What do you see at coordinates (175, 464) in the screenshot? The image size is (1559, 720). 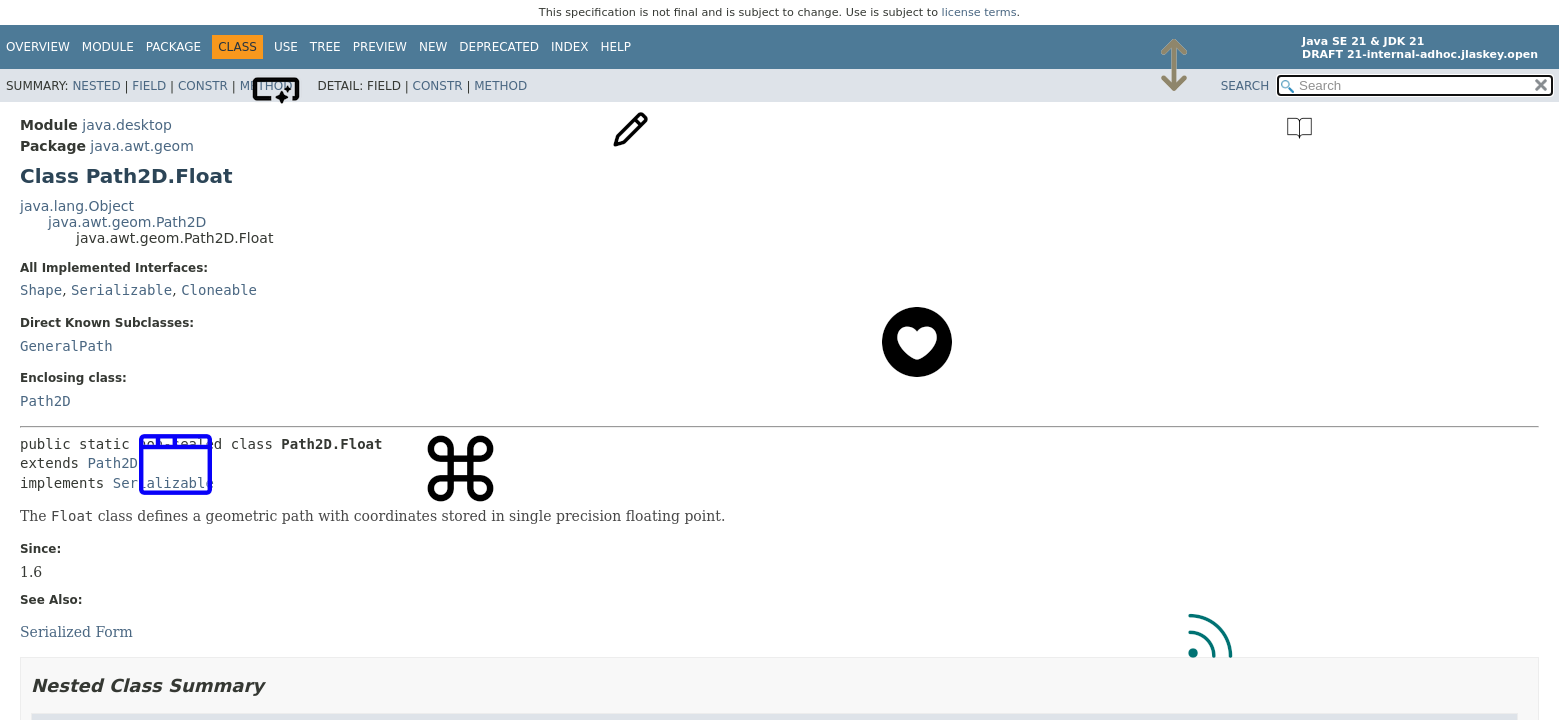 I see `open a new browser window` at bounding box center [175, 464].